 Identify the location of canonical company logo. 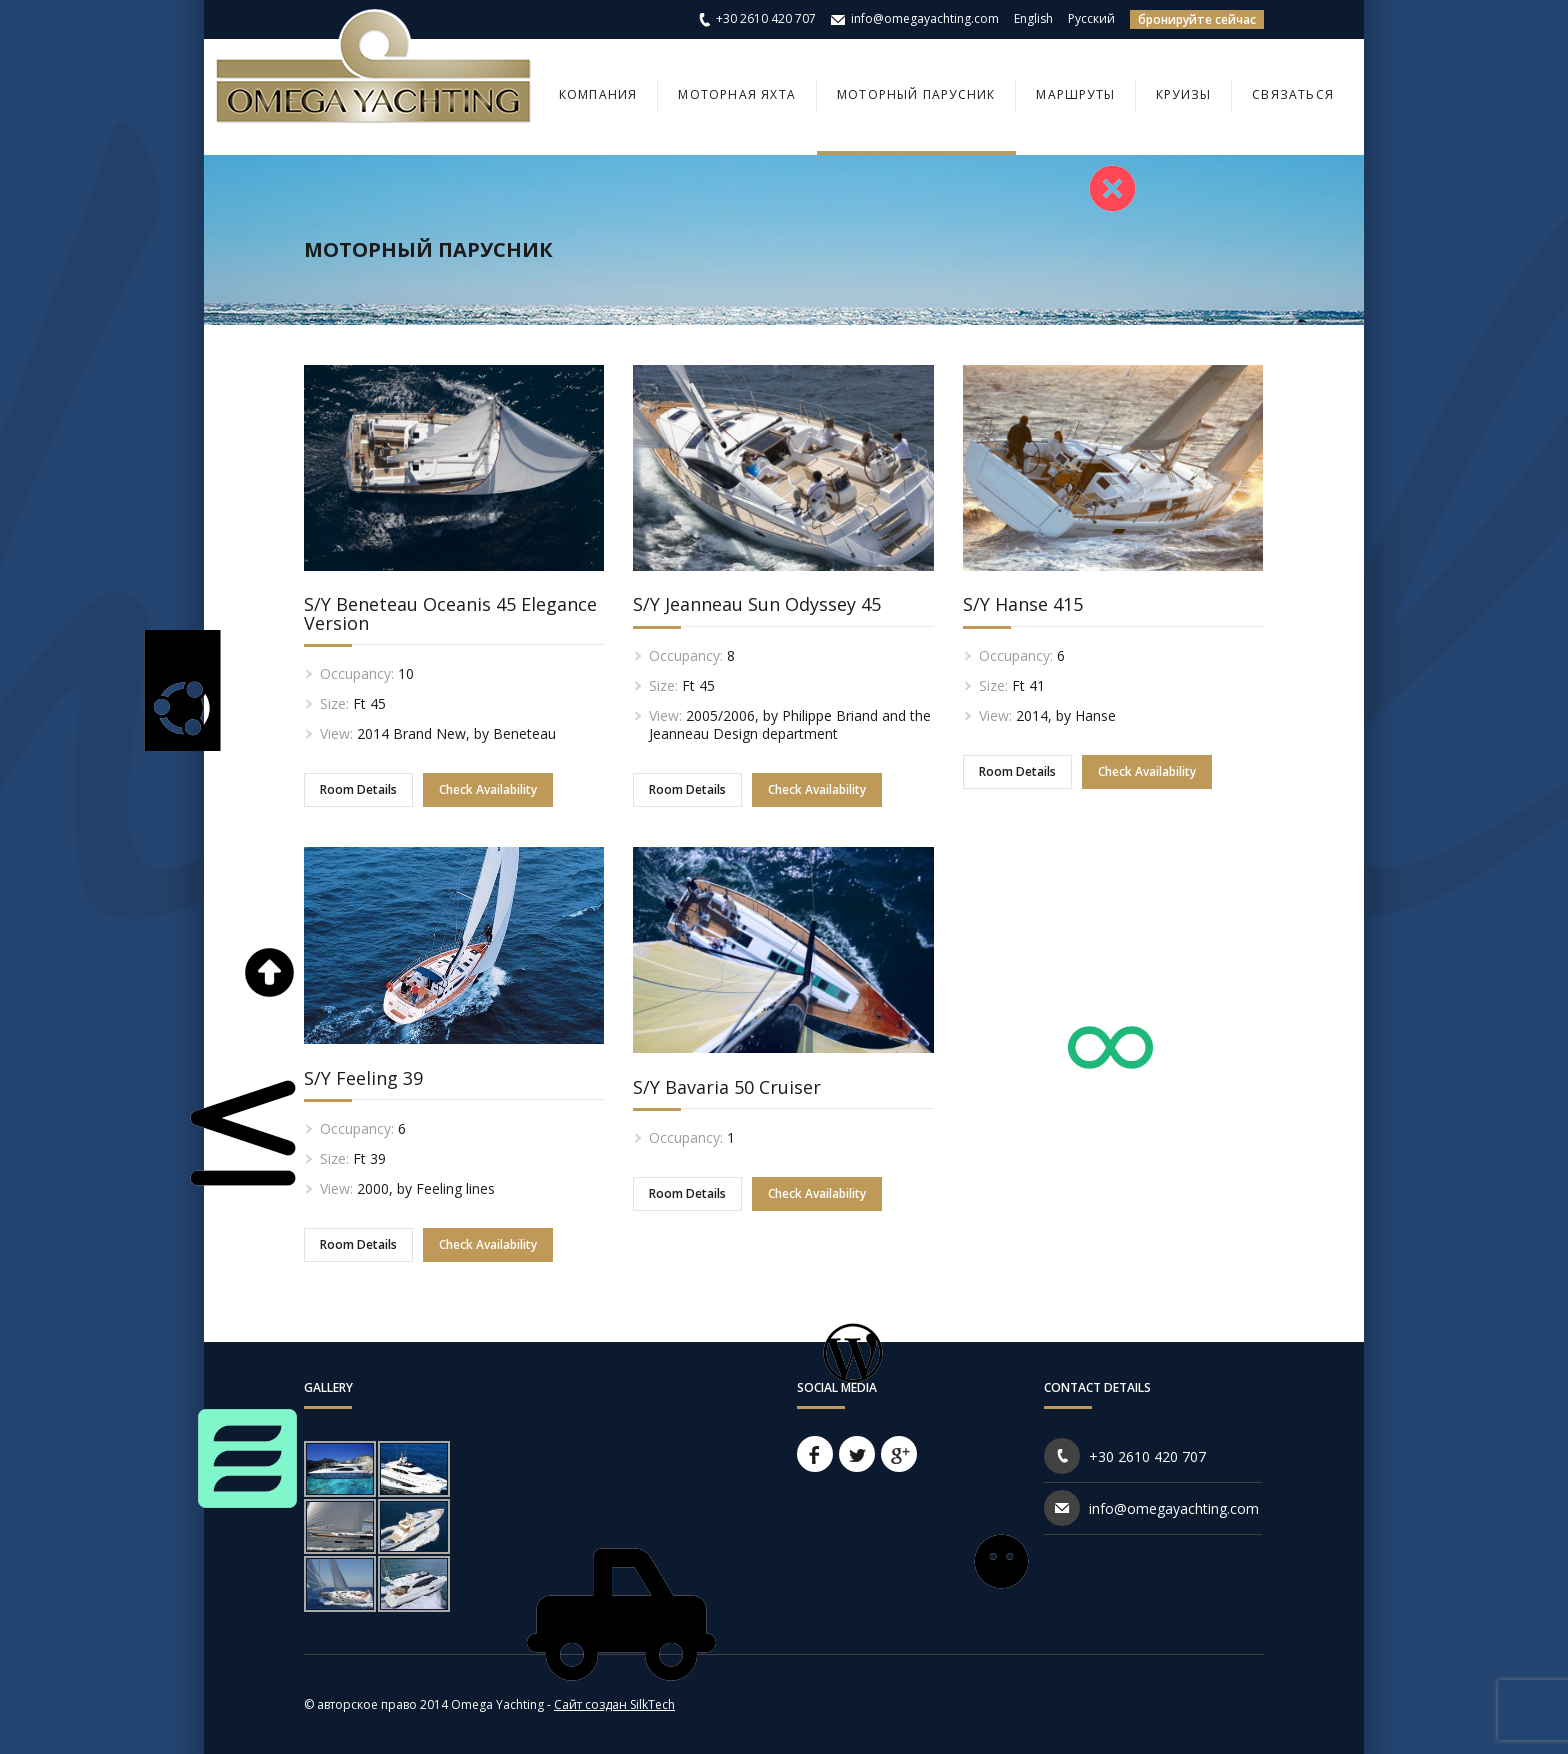
(182, 690).